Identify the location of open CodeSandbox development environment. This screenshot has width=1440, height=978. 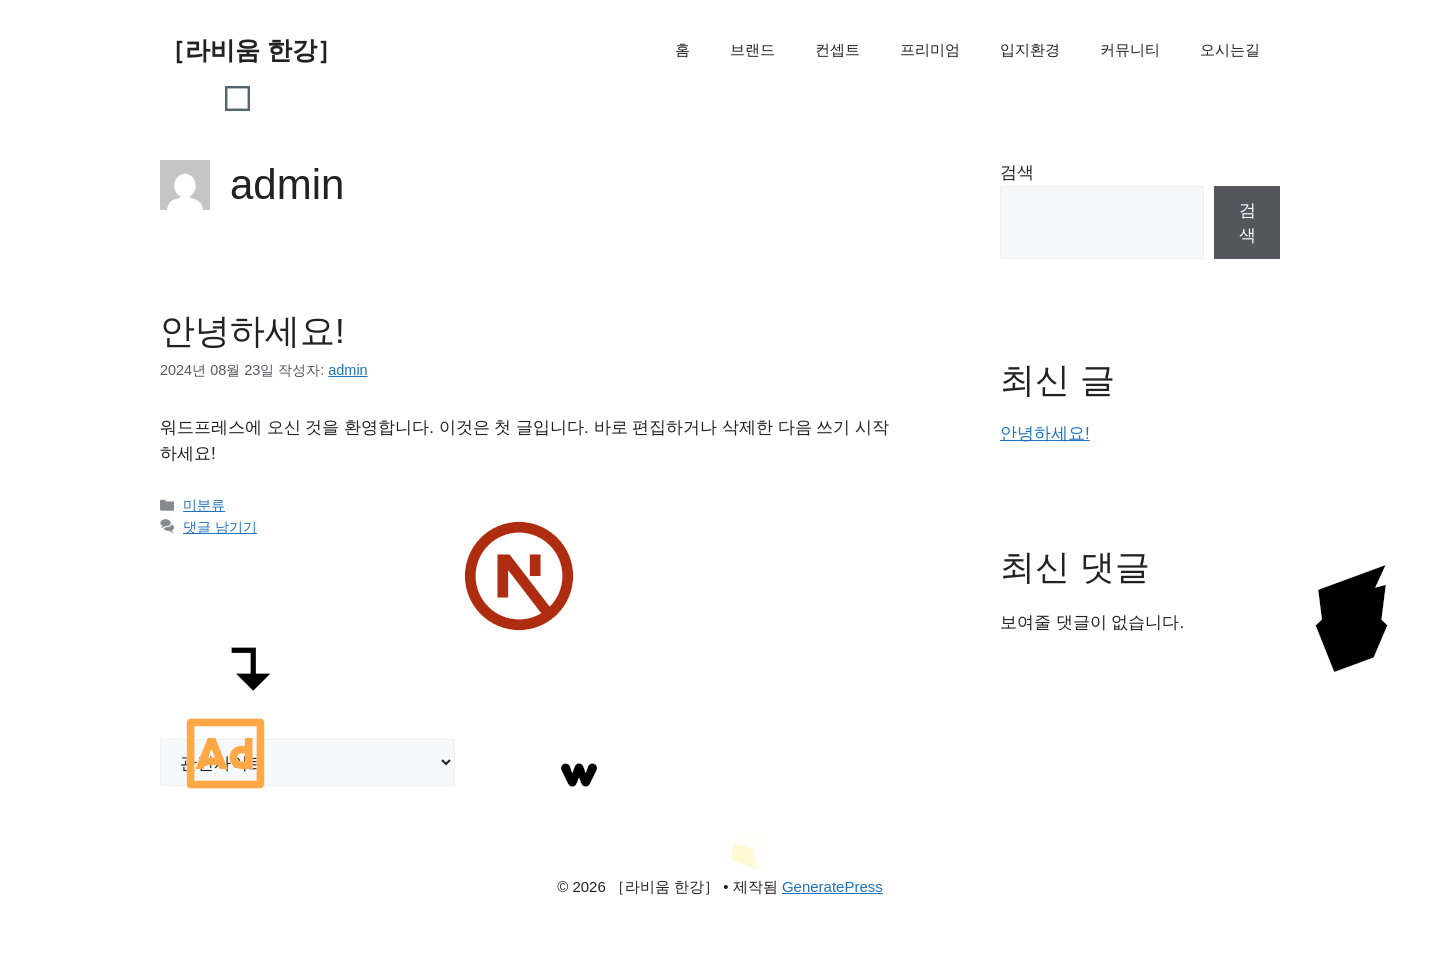
(237, 98).